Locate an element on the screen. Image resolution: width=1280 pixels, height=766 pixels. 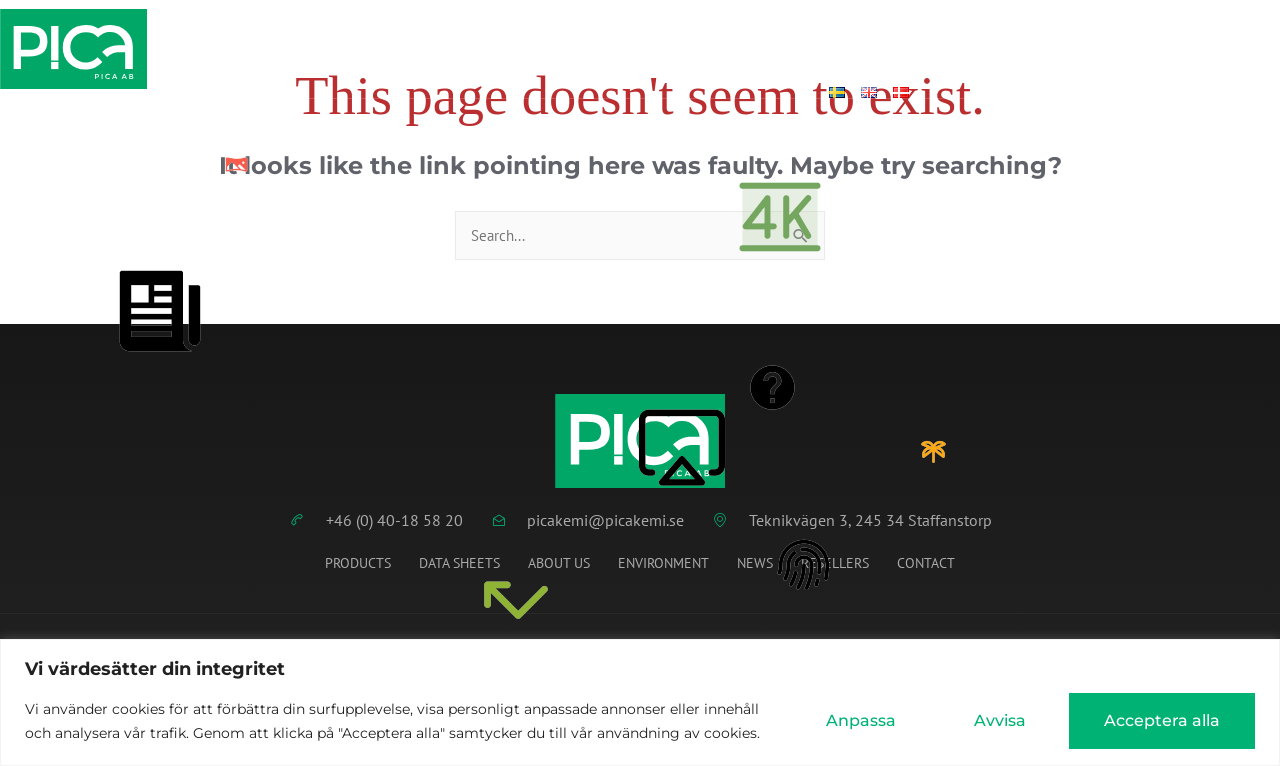
view news or articles is located at coordinates (160, 311).